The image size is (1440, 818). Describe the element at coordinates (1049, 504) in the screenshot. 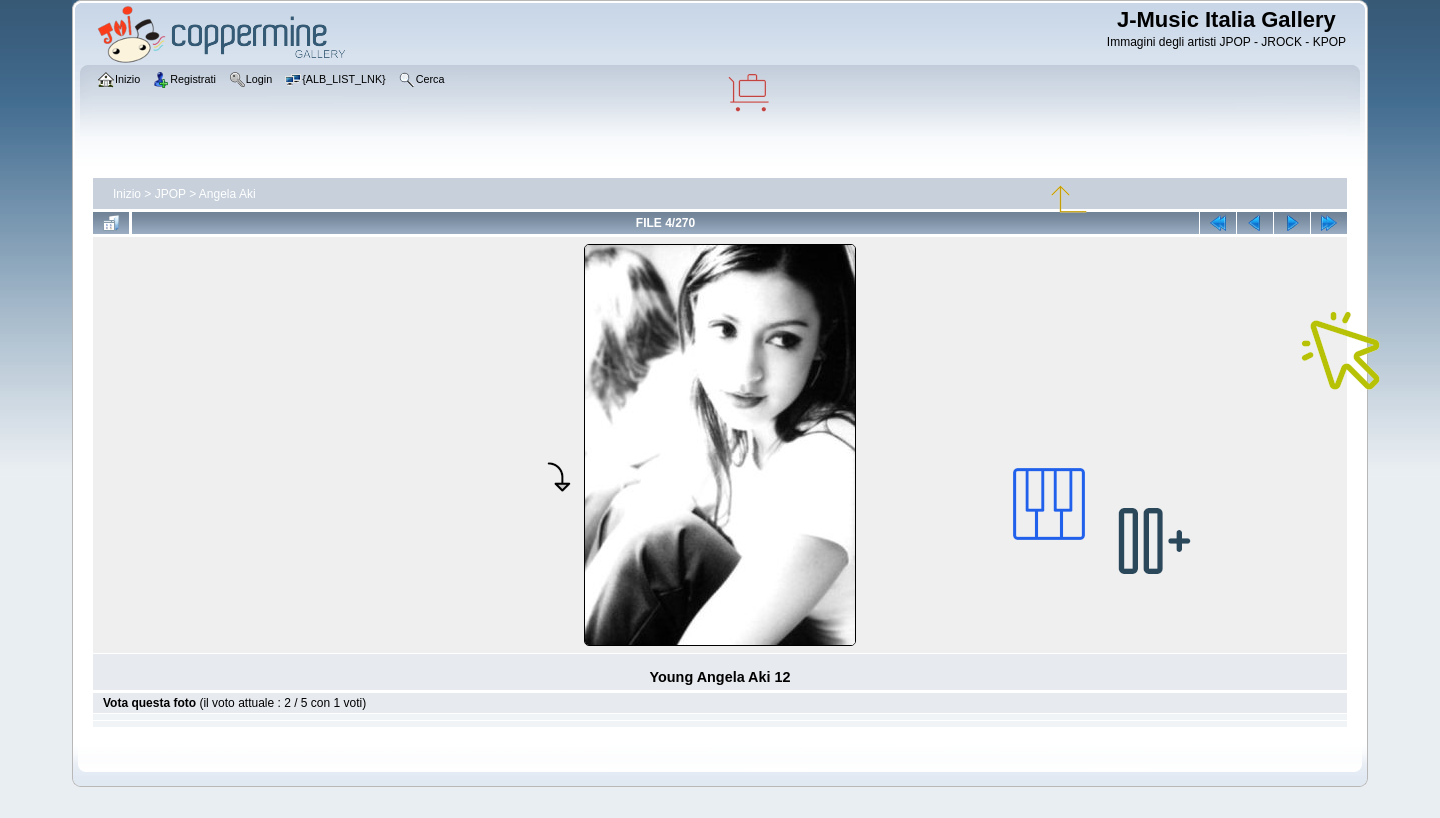

I see `open music or piano app` at that location.